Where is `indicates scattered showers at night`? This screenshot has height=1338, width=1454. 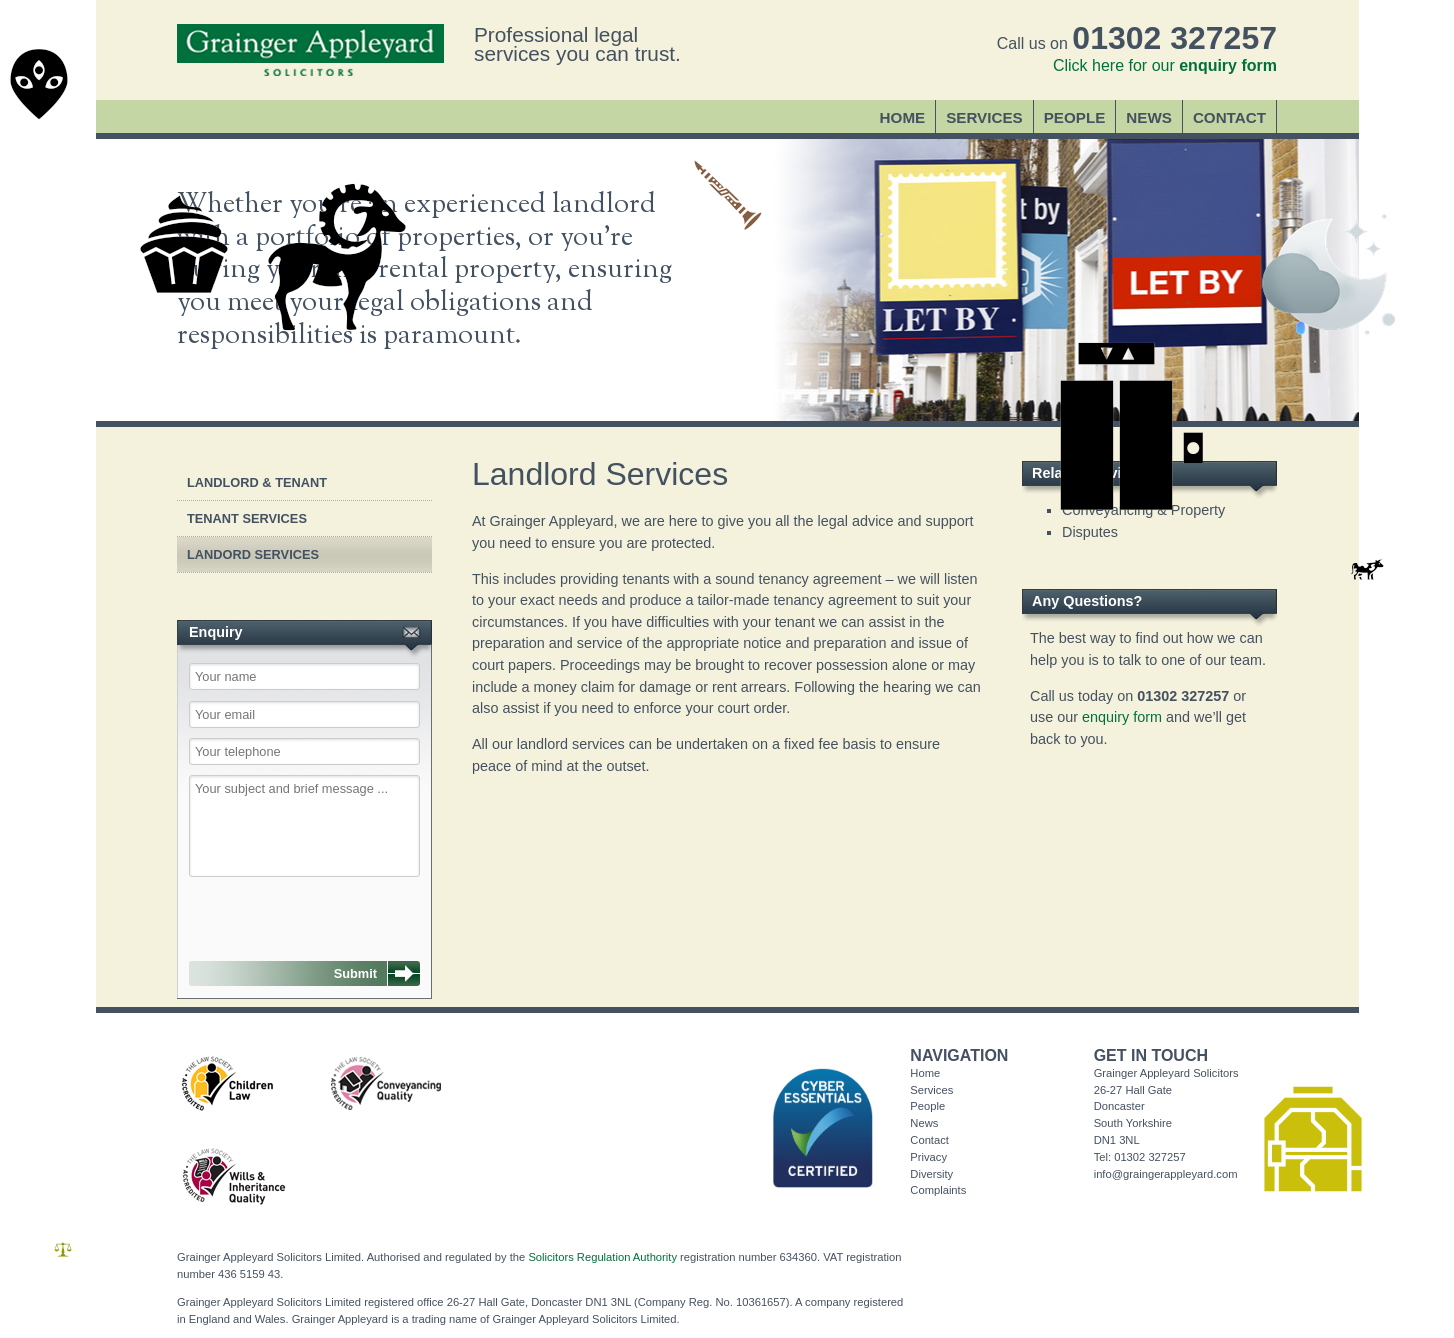
indicates scattered showers at night is located at coordinates (1328, 274).